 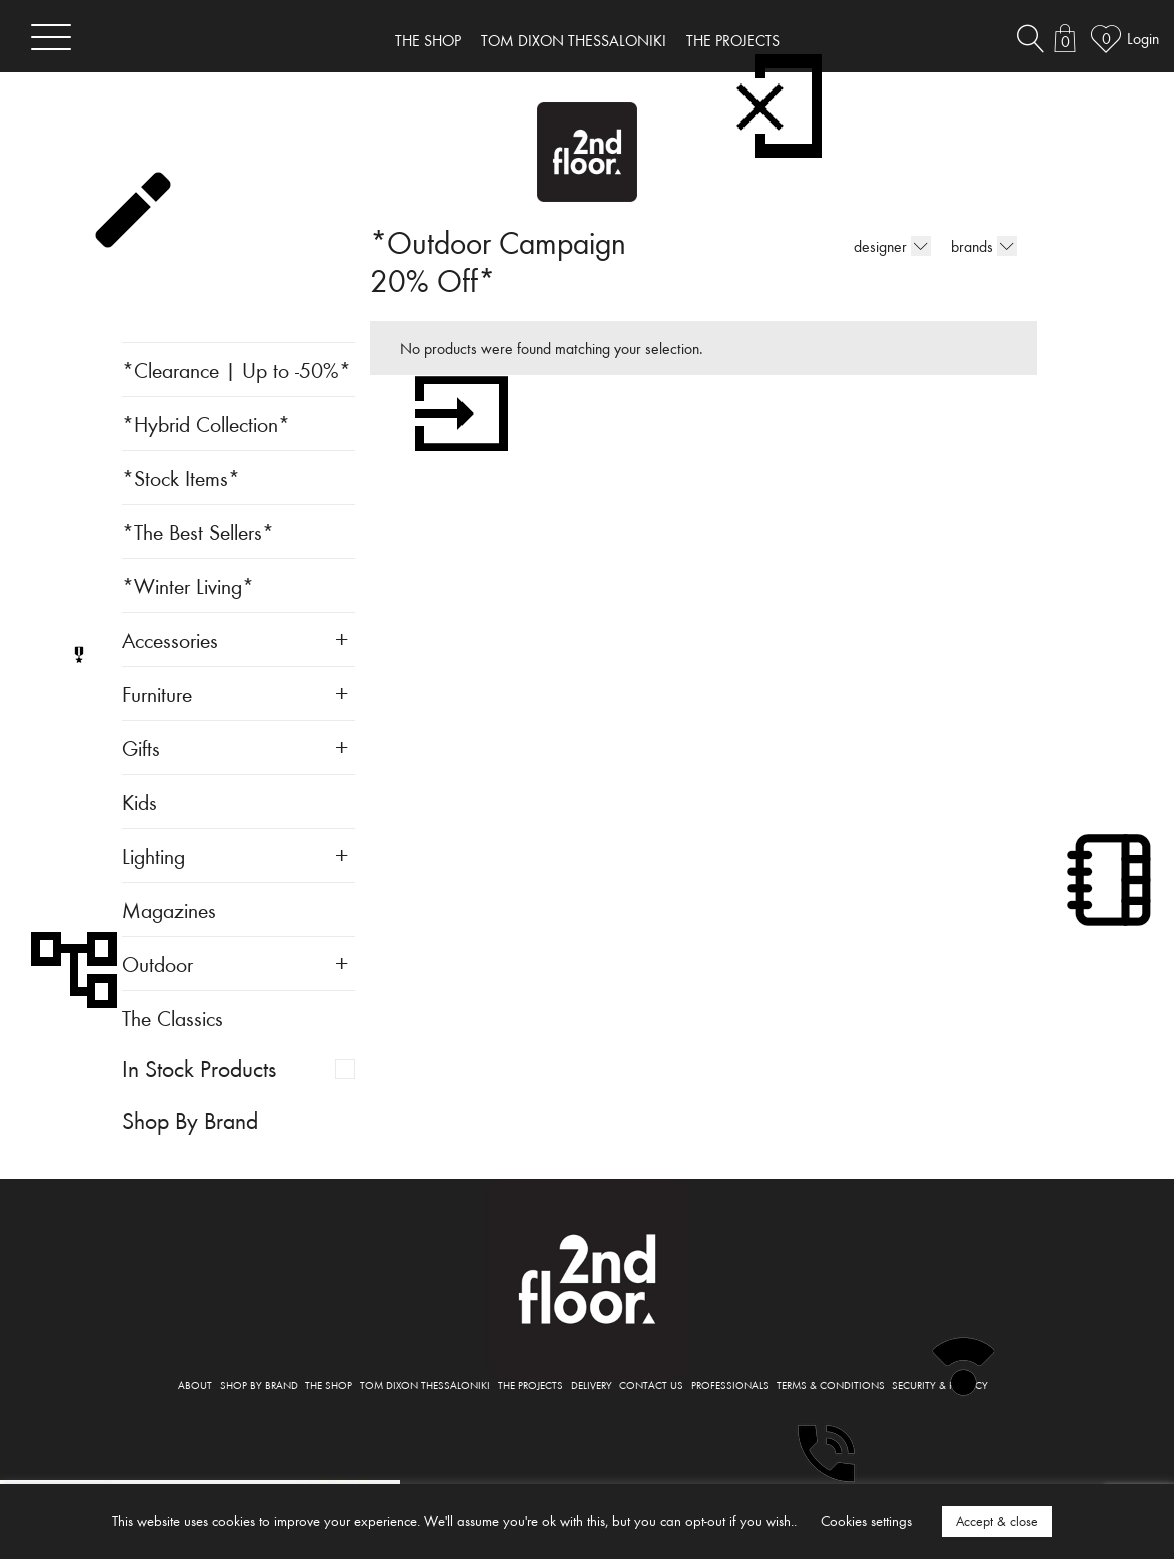 I want to click on open tabbed notebook or journal, so click(x=1113, y=880).